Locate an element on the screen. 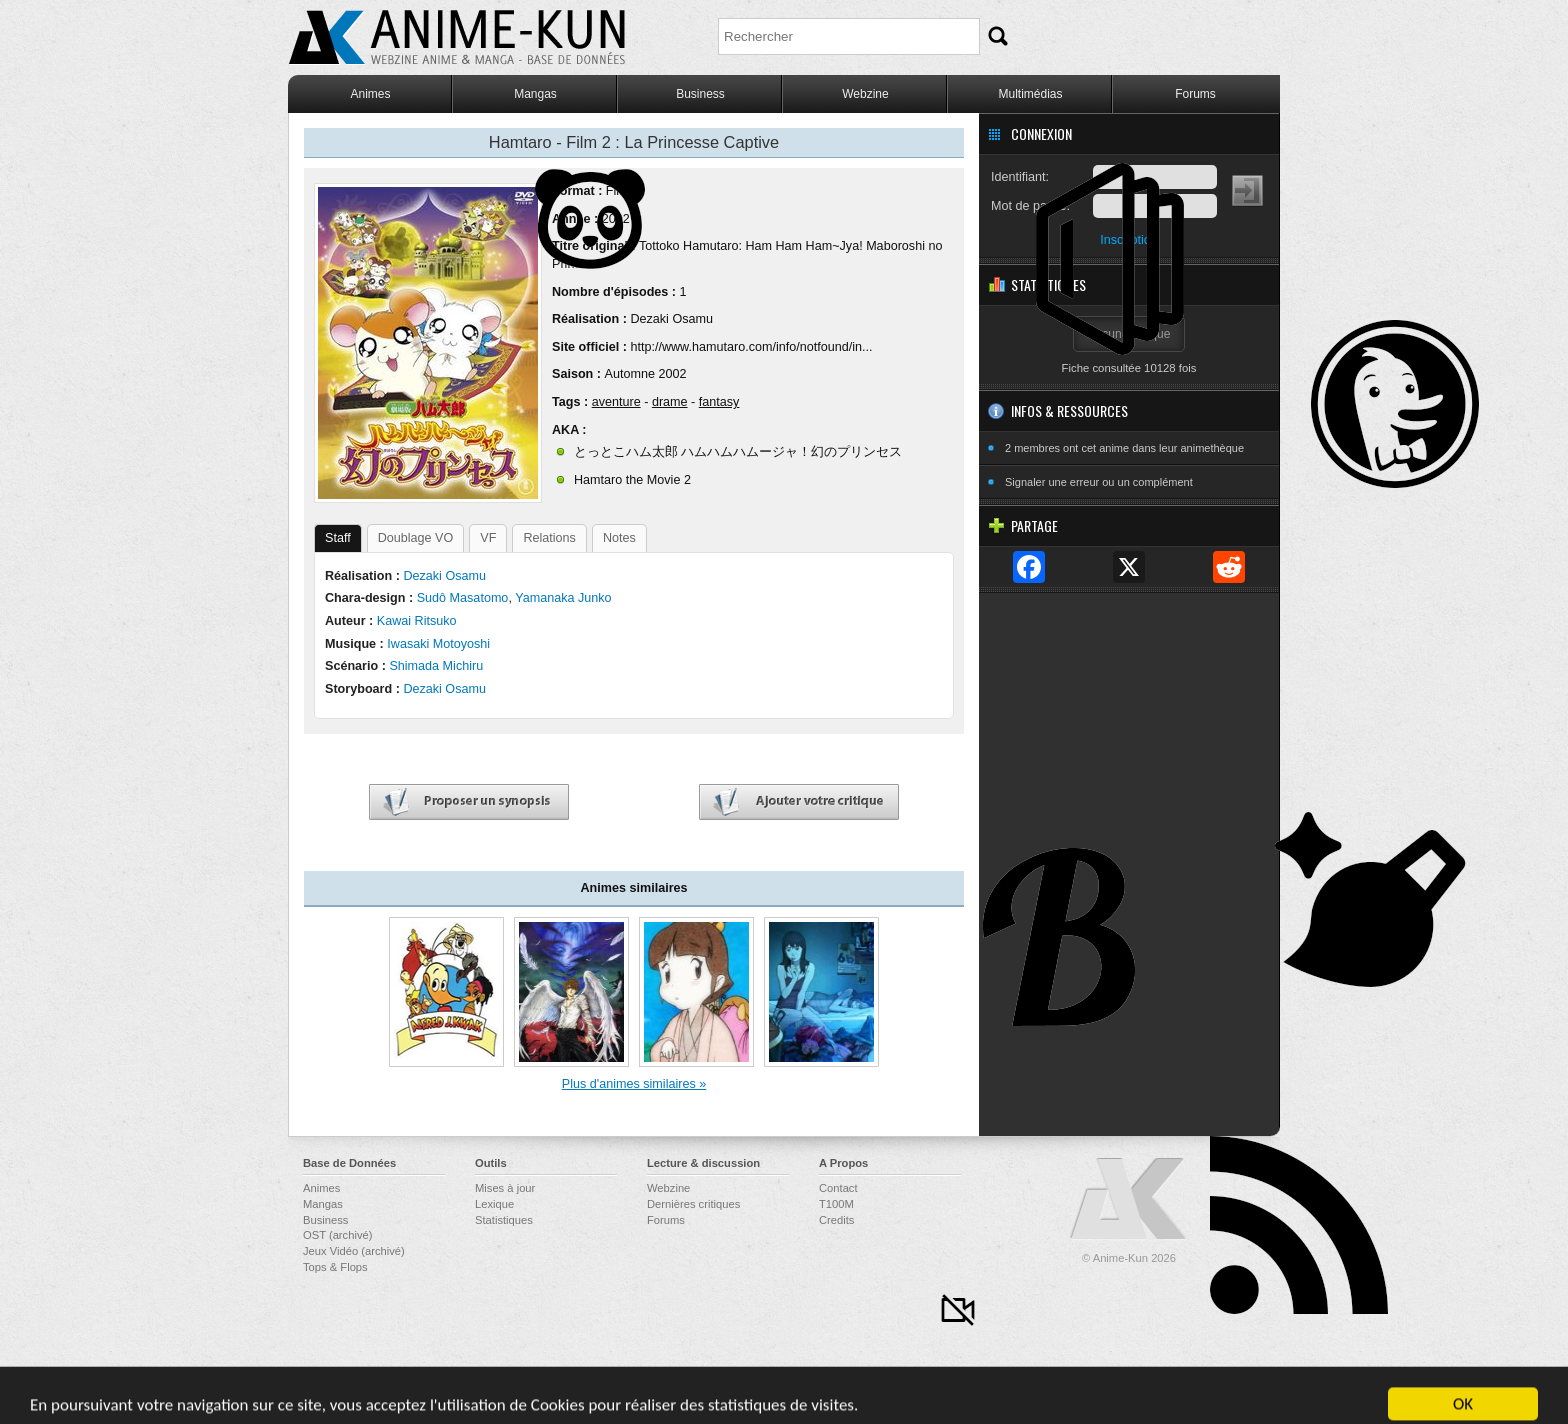 The height and width of the screenshot is (1424, 1568). open Monica AI assistant is located at coordinates (590, 219).